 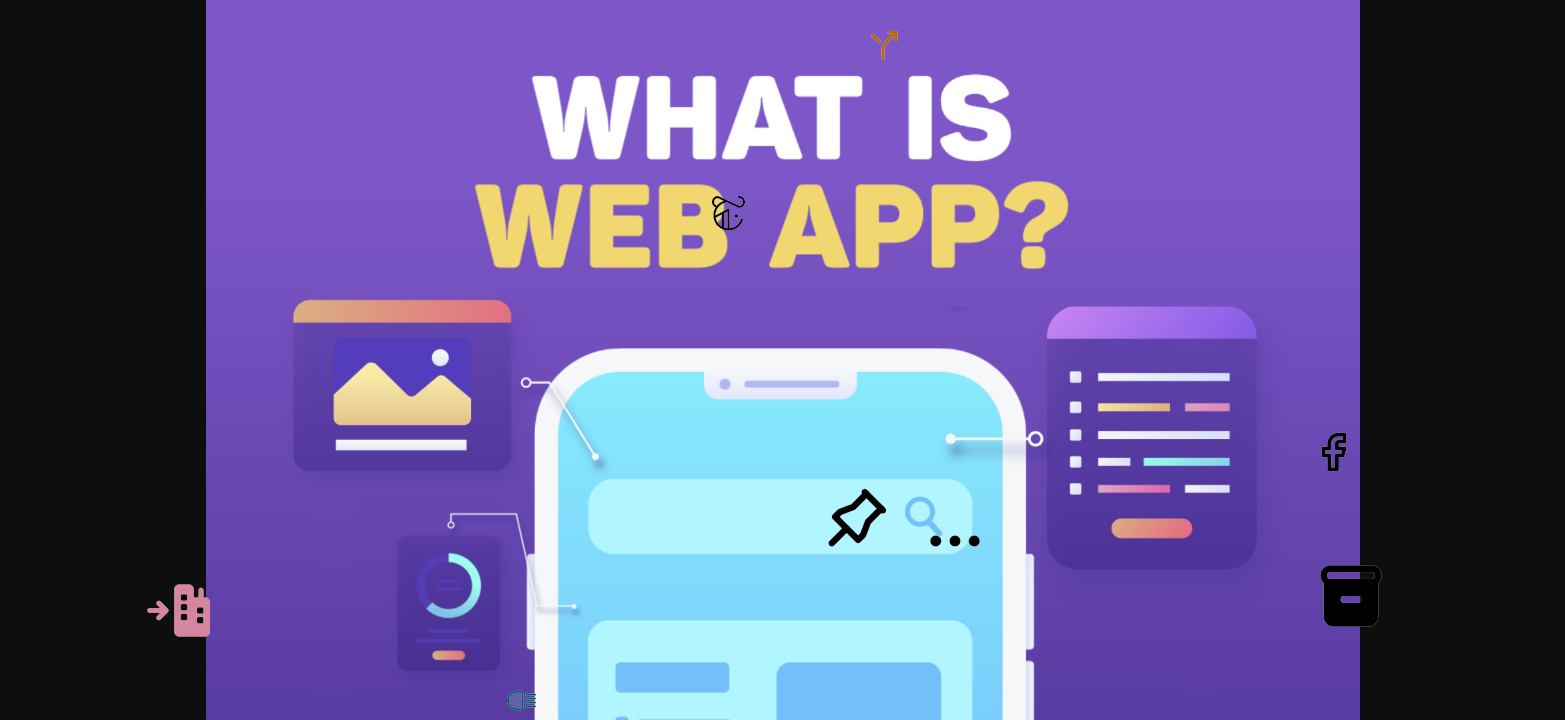 I want to click on bear right at the fork, so click(x=884, y=45).